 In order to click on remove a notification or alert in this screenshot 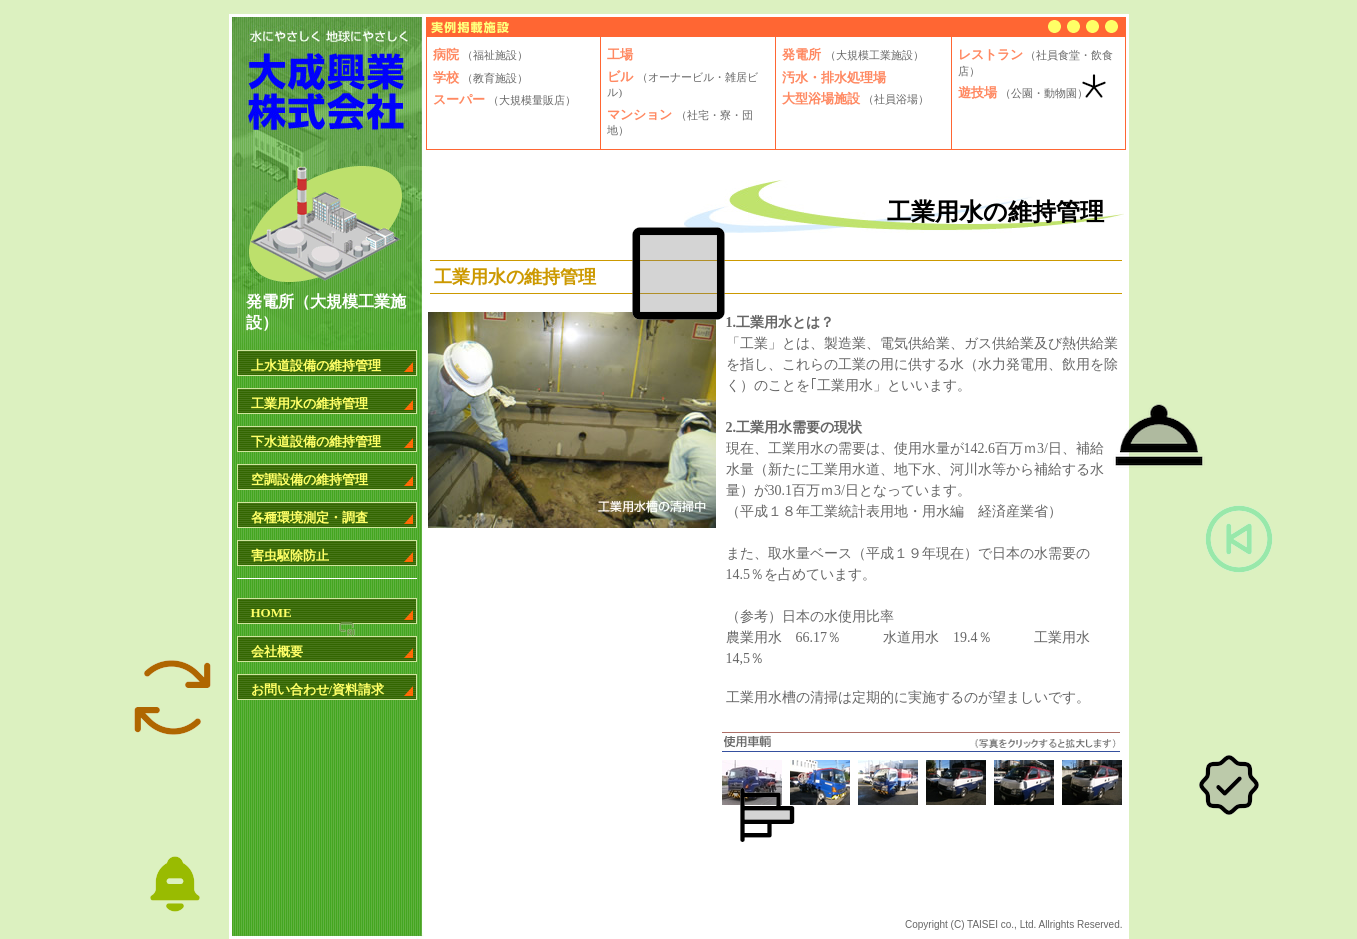, I will do `click(175, 884)`.